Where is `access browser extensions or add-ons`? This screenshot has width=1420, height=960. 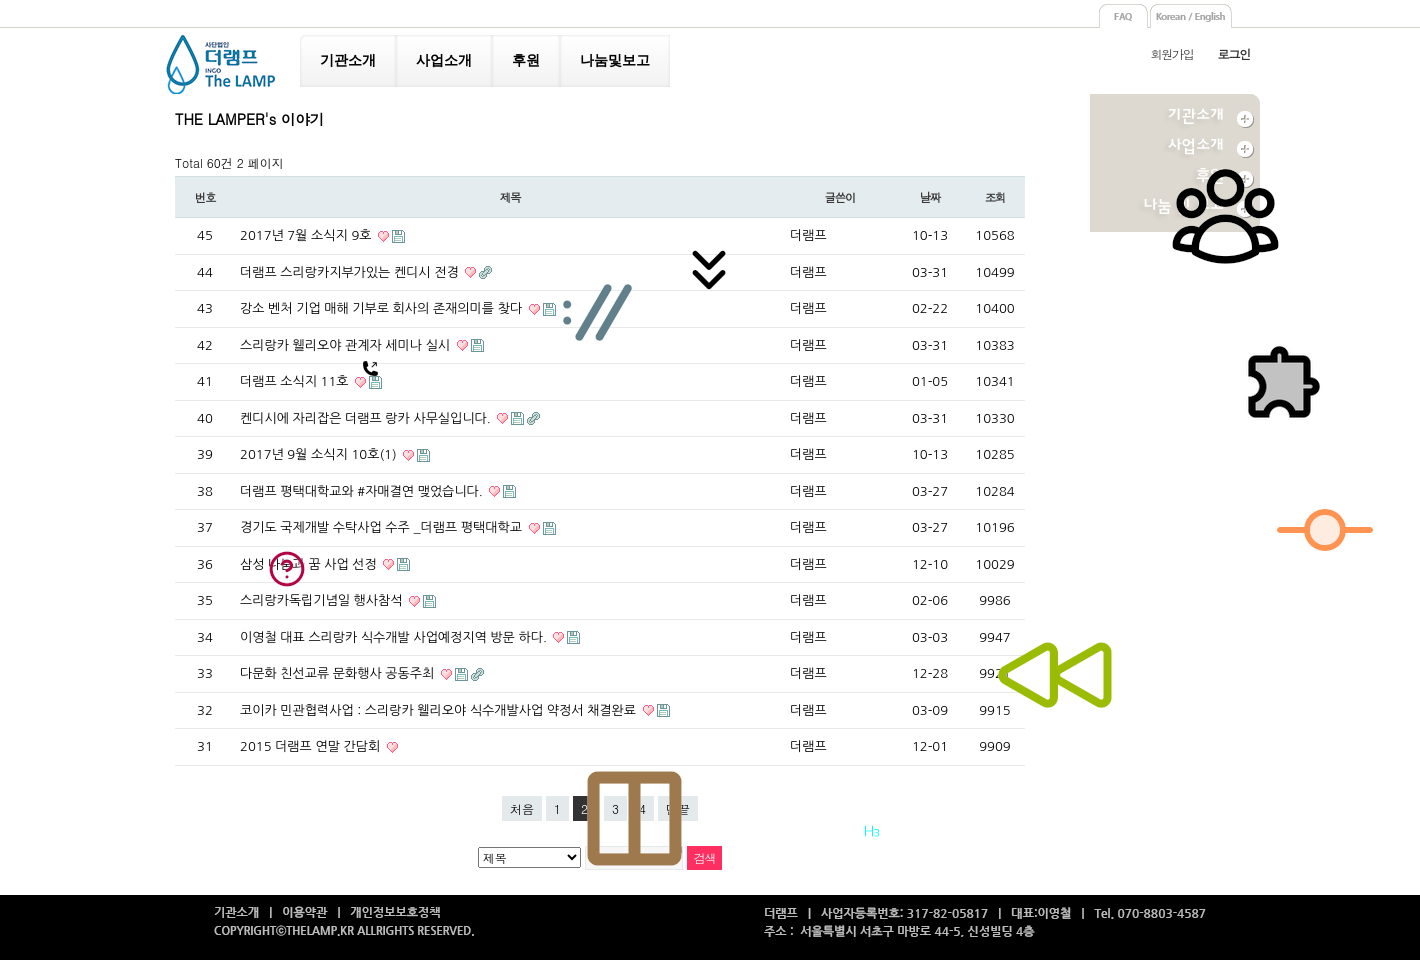 access browser extensions or add-ons is located at coordinates (1285, 381).